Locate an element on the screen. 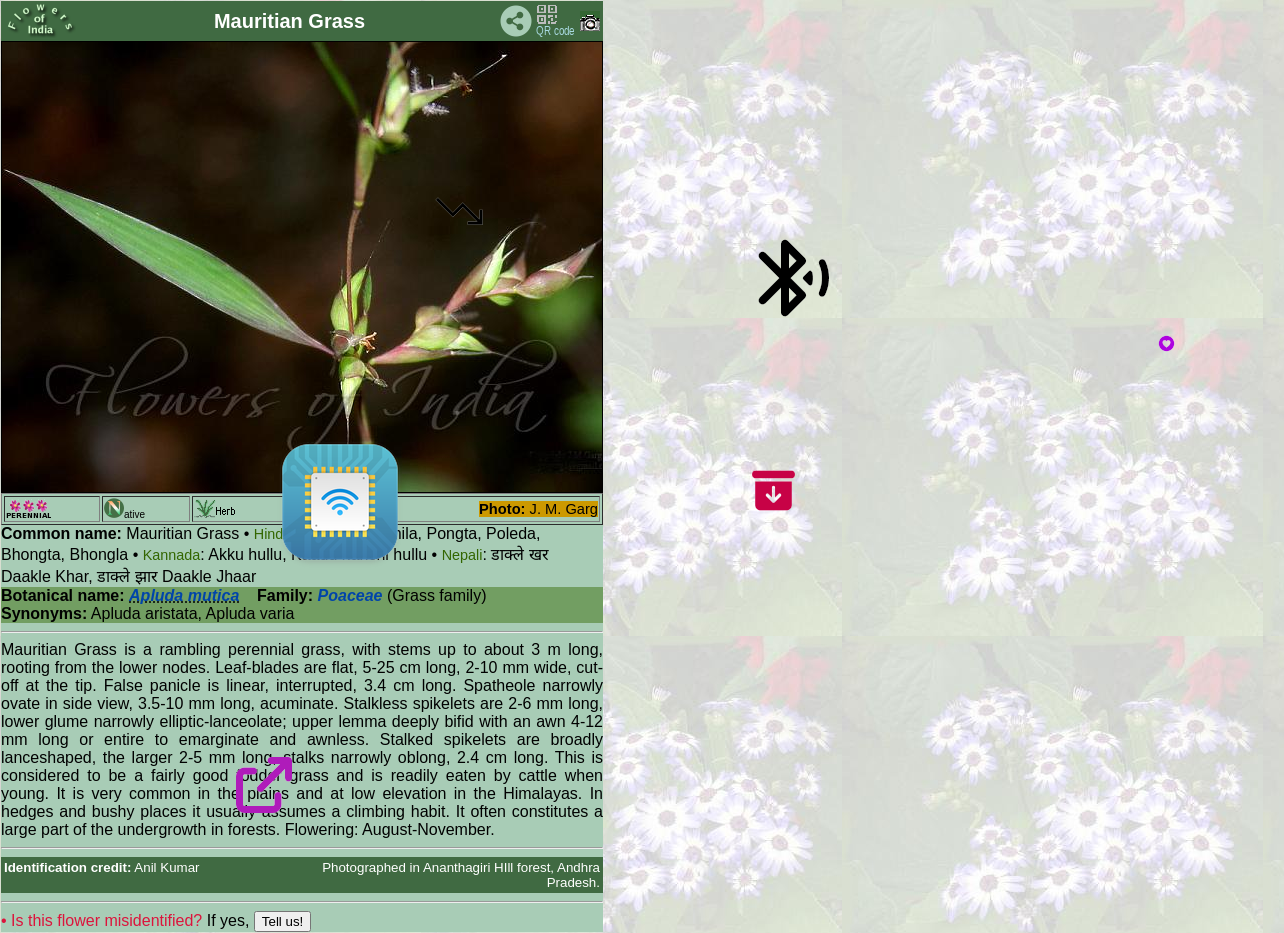  open link in a new tab or window is located at coordinates (264, 785).